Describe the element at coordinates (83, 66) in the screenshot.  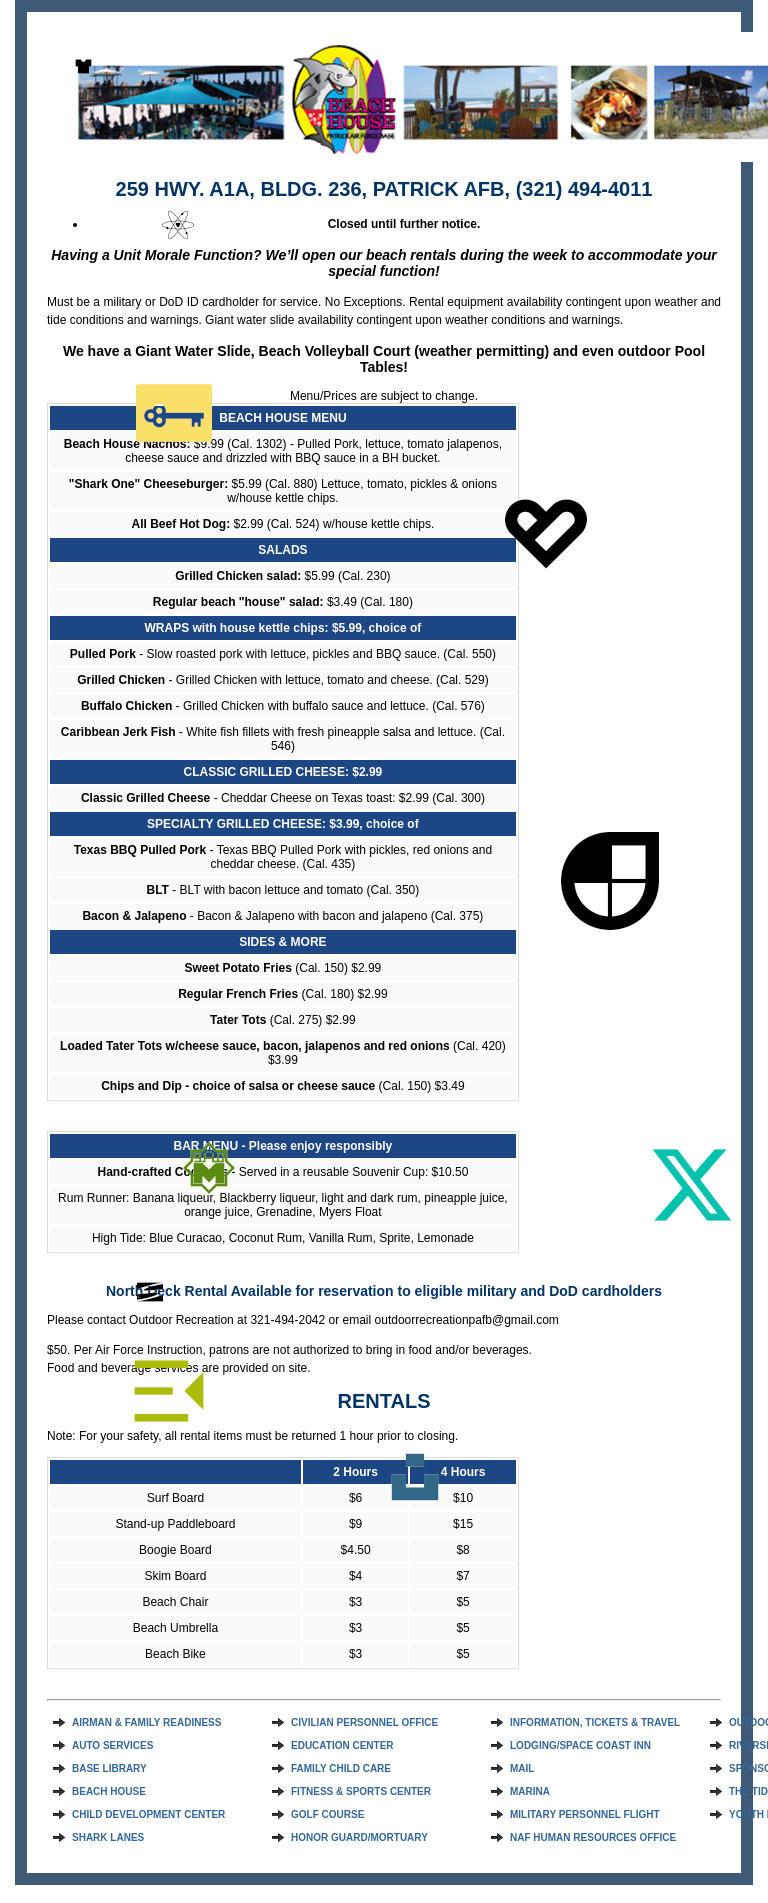
I see `browse clothing or apparel items` at that location.